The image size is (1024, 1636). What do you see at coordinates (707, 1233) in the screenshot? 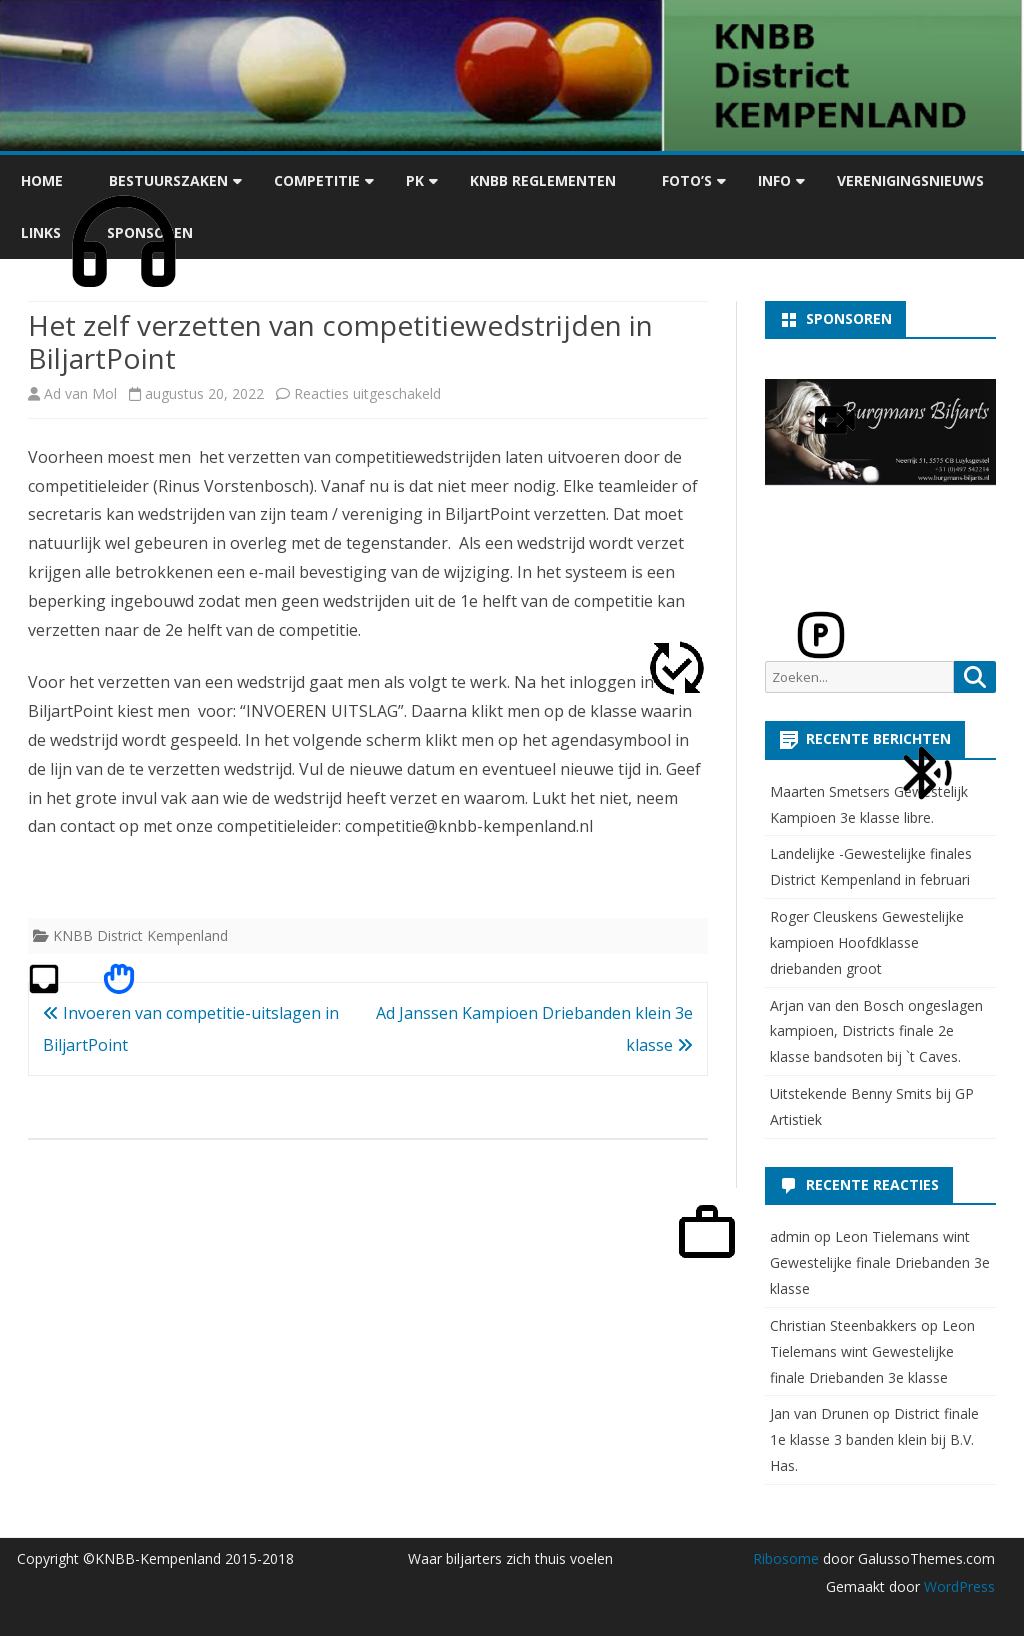
I see `access work or professional settings` at bounding box center [707, 1233].